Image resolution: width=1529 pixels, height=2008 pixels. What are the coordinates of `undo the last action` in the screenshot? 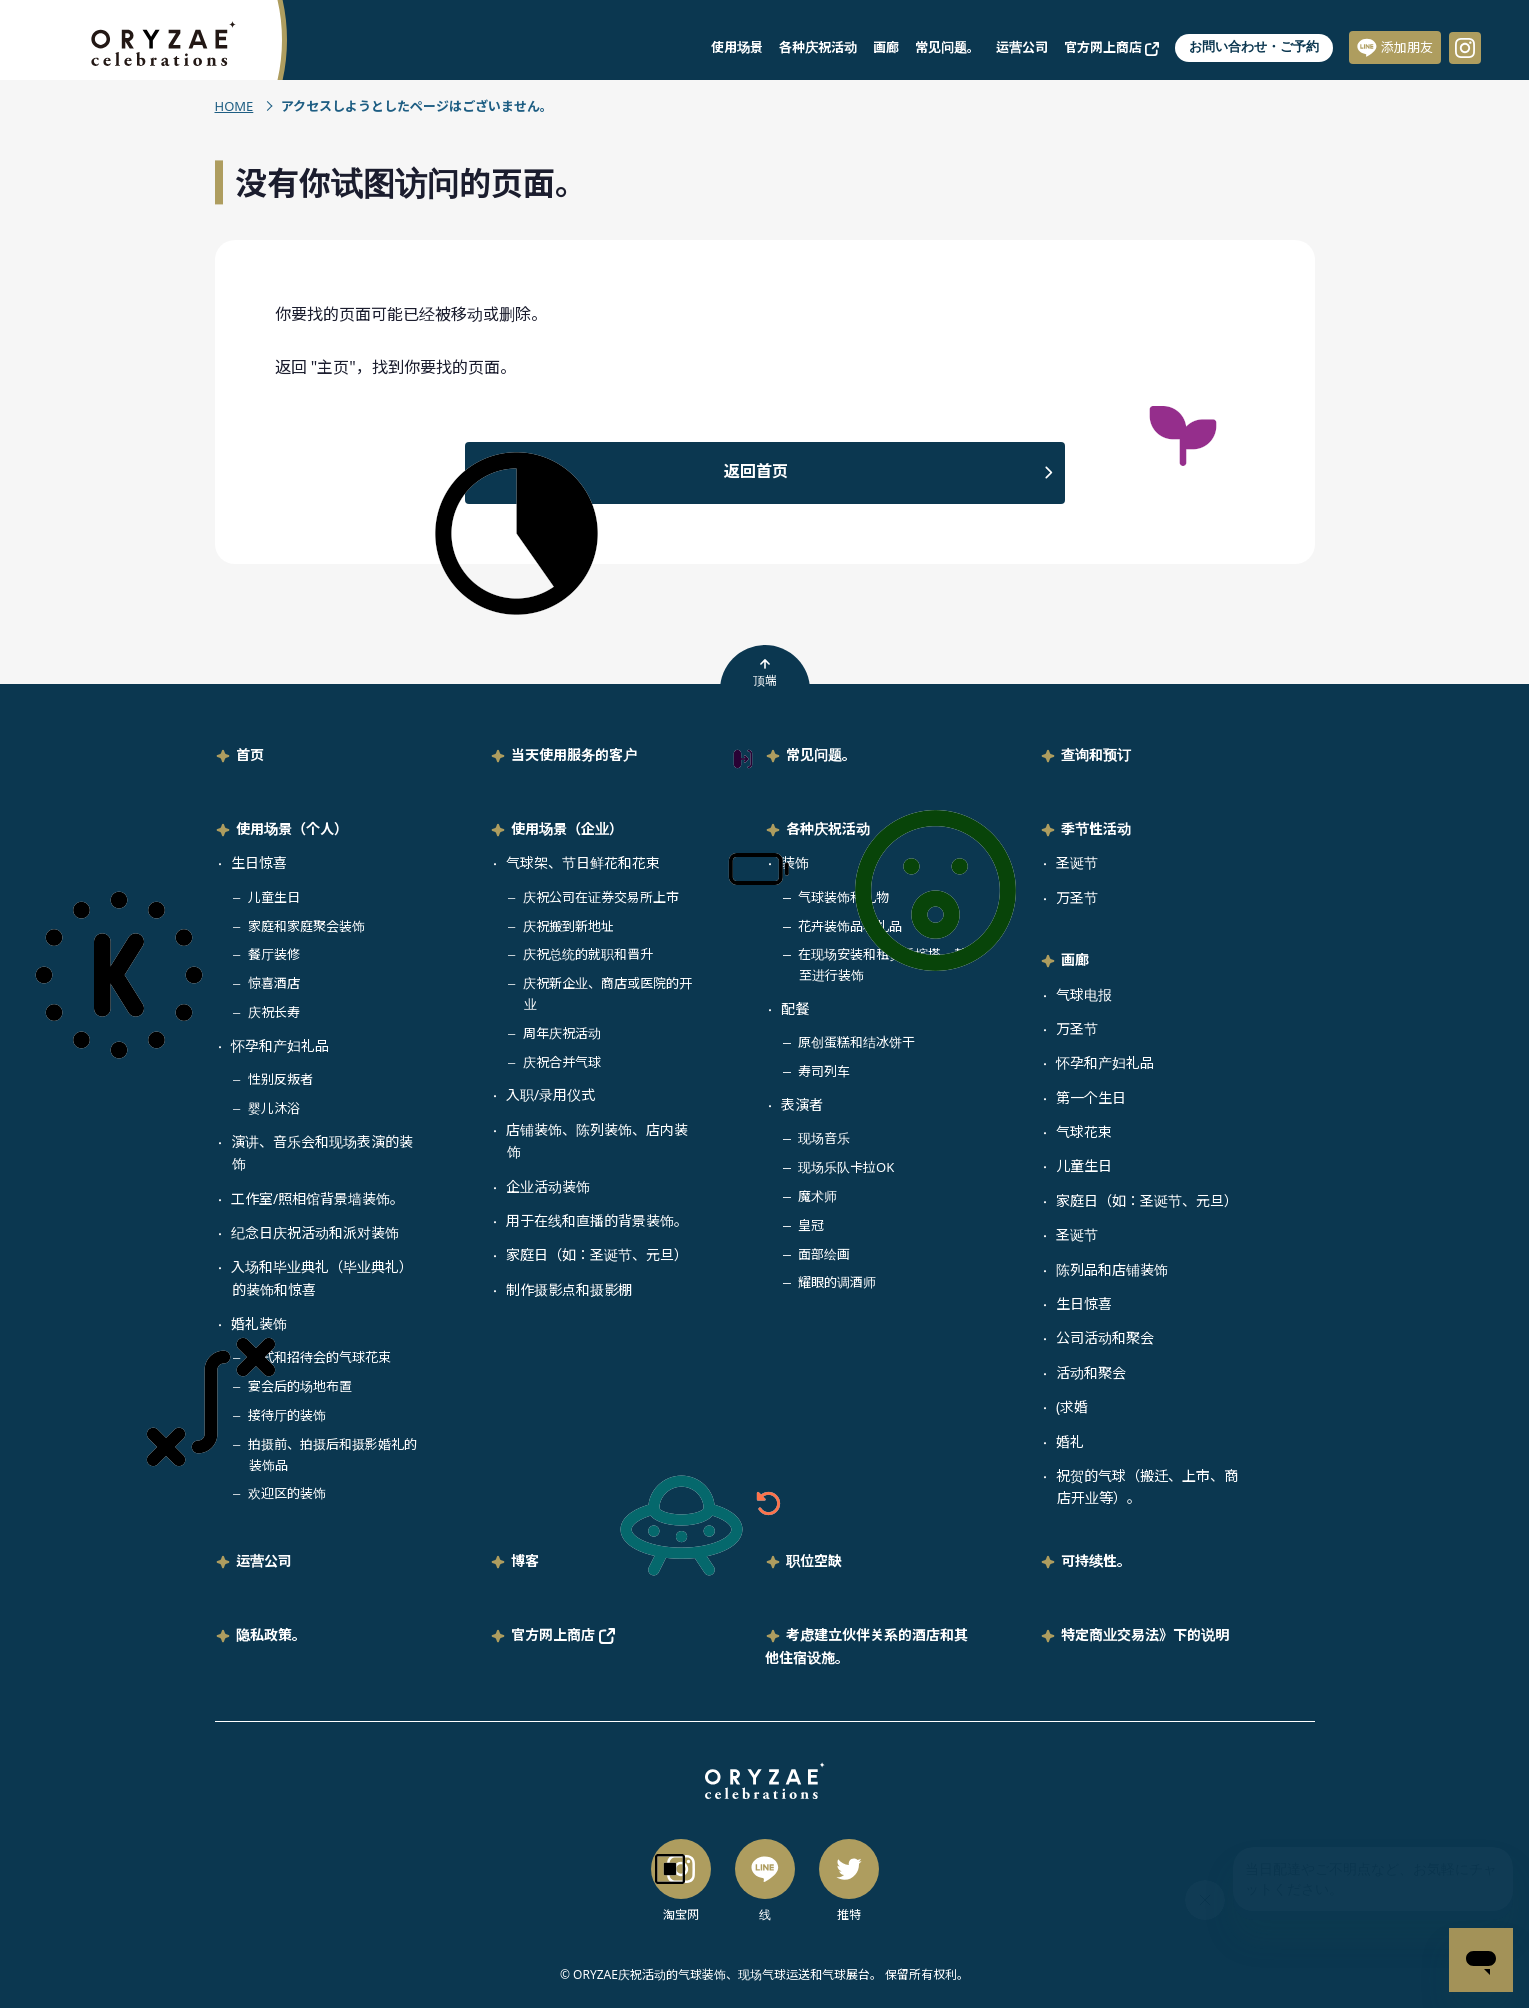 It's located at (768, 1503).